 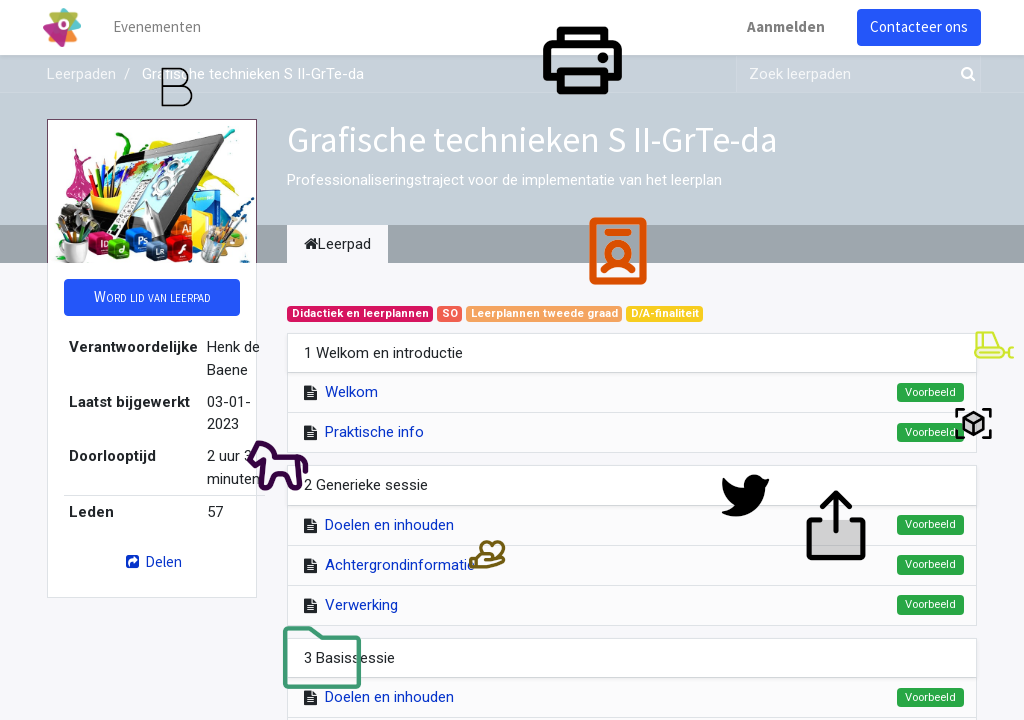 I want to click on view user profile or identity information, so click(x=618, y=251).